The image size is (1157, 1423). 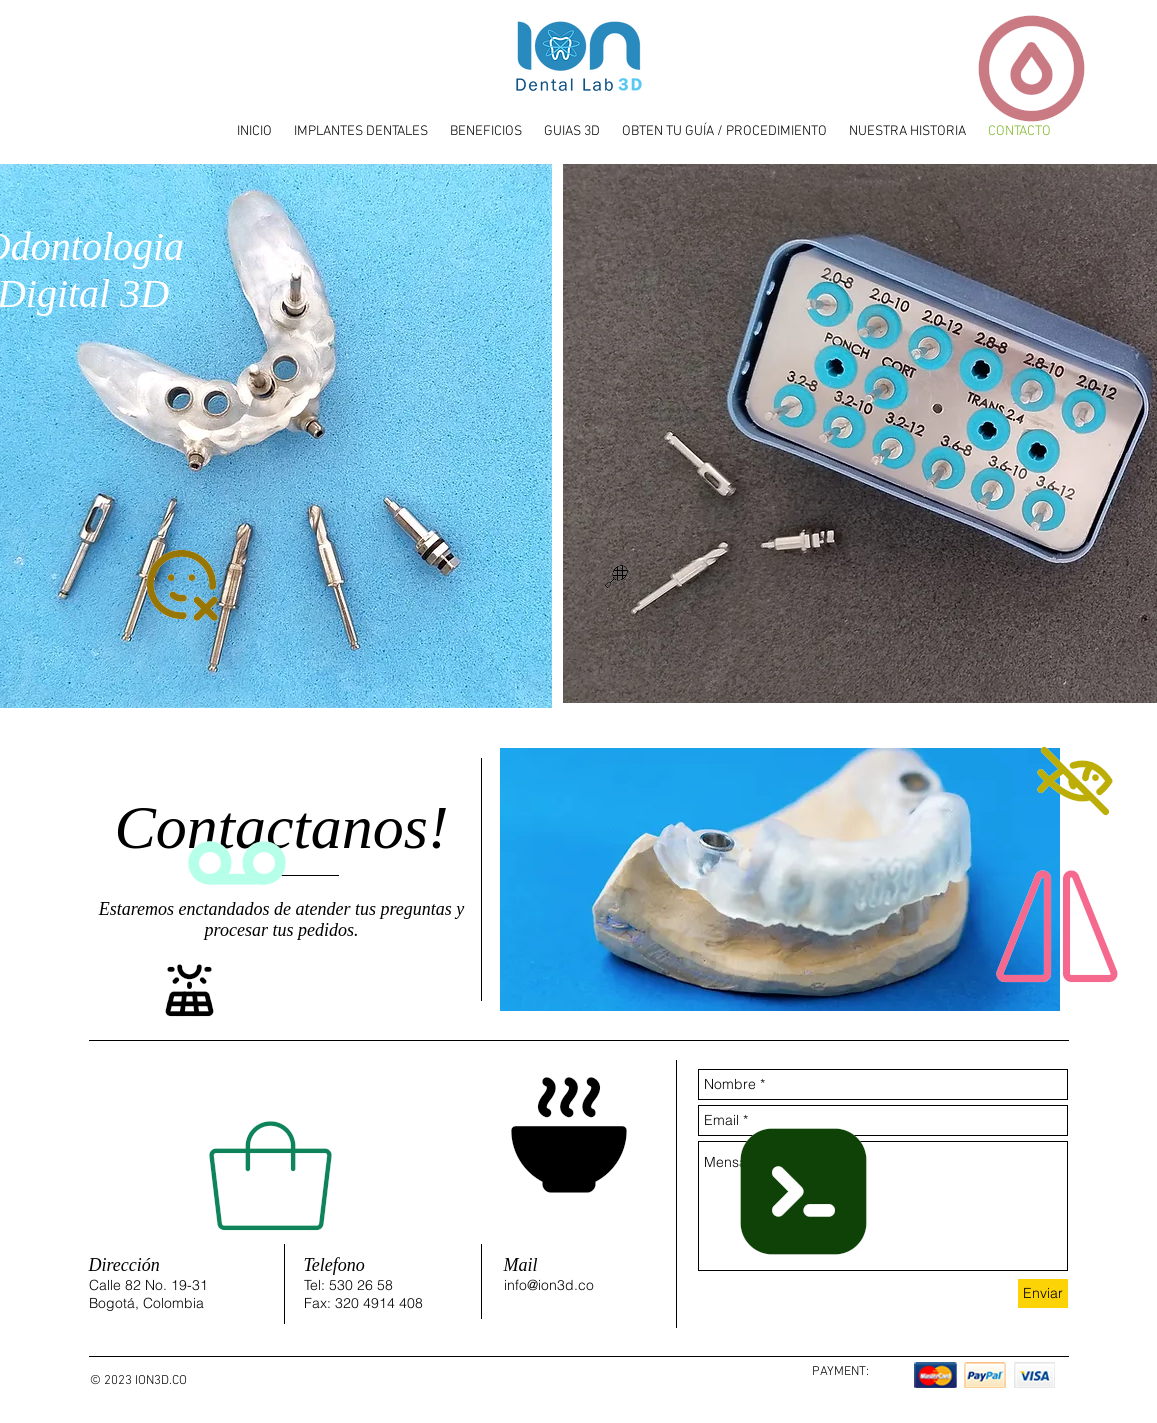 What do you see at coordinates (270, 1182) in the screenshot?
I see `view your shopping bag` at bounding box center [270, 1182].